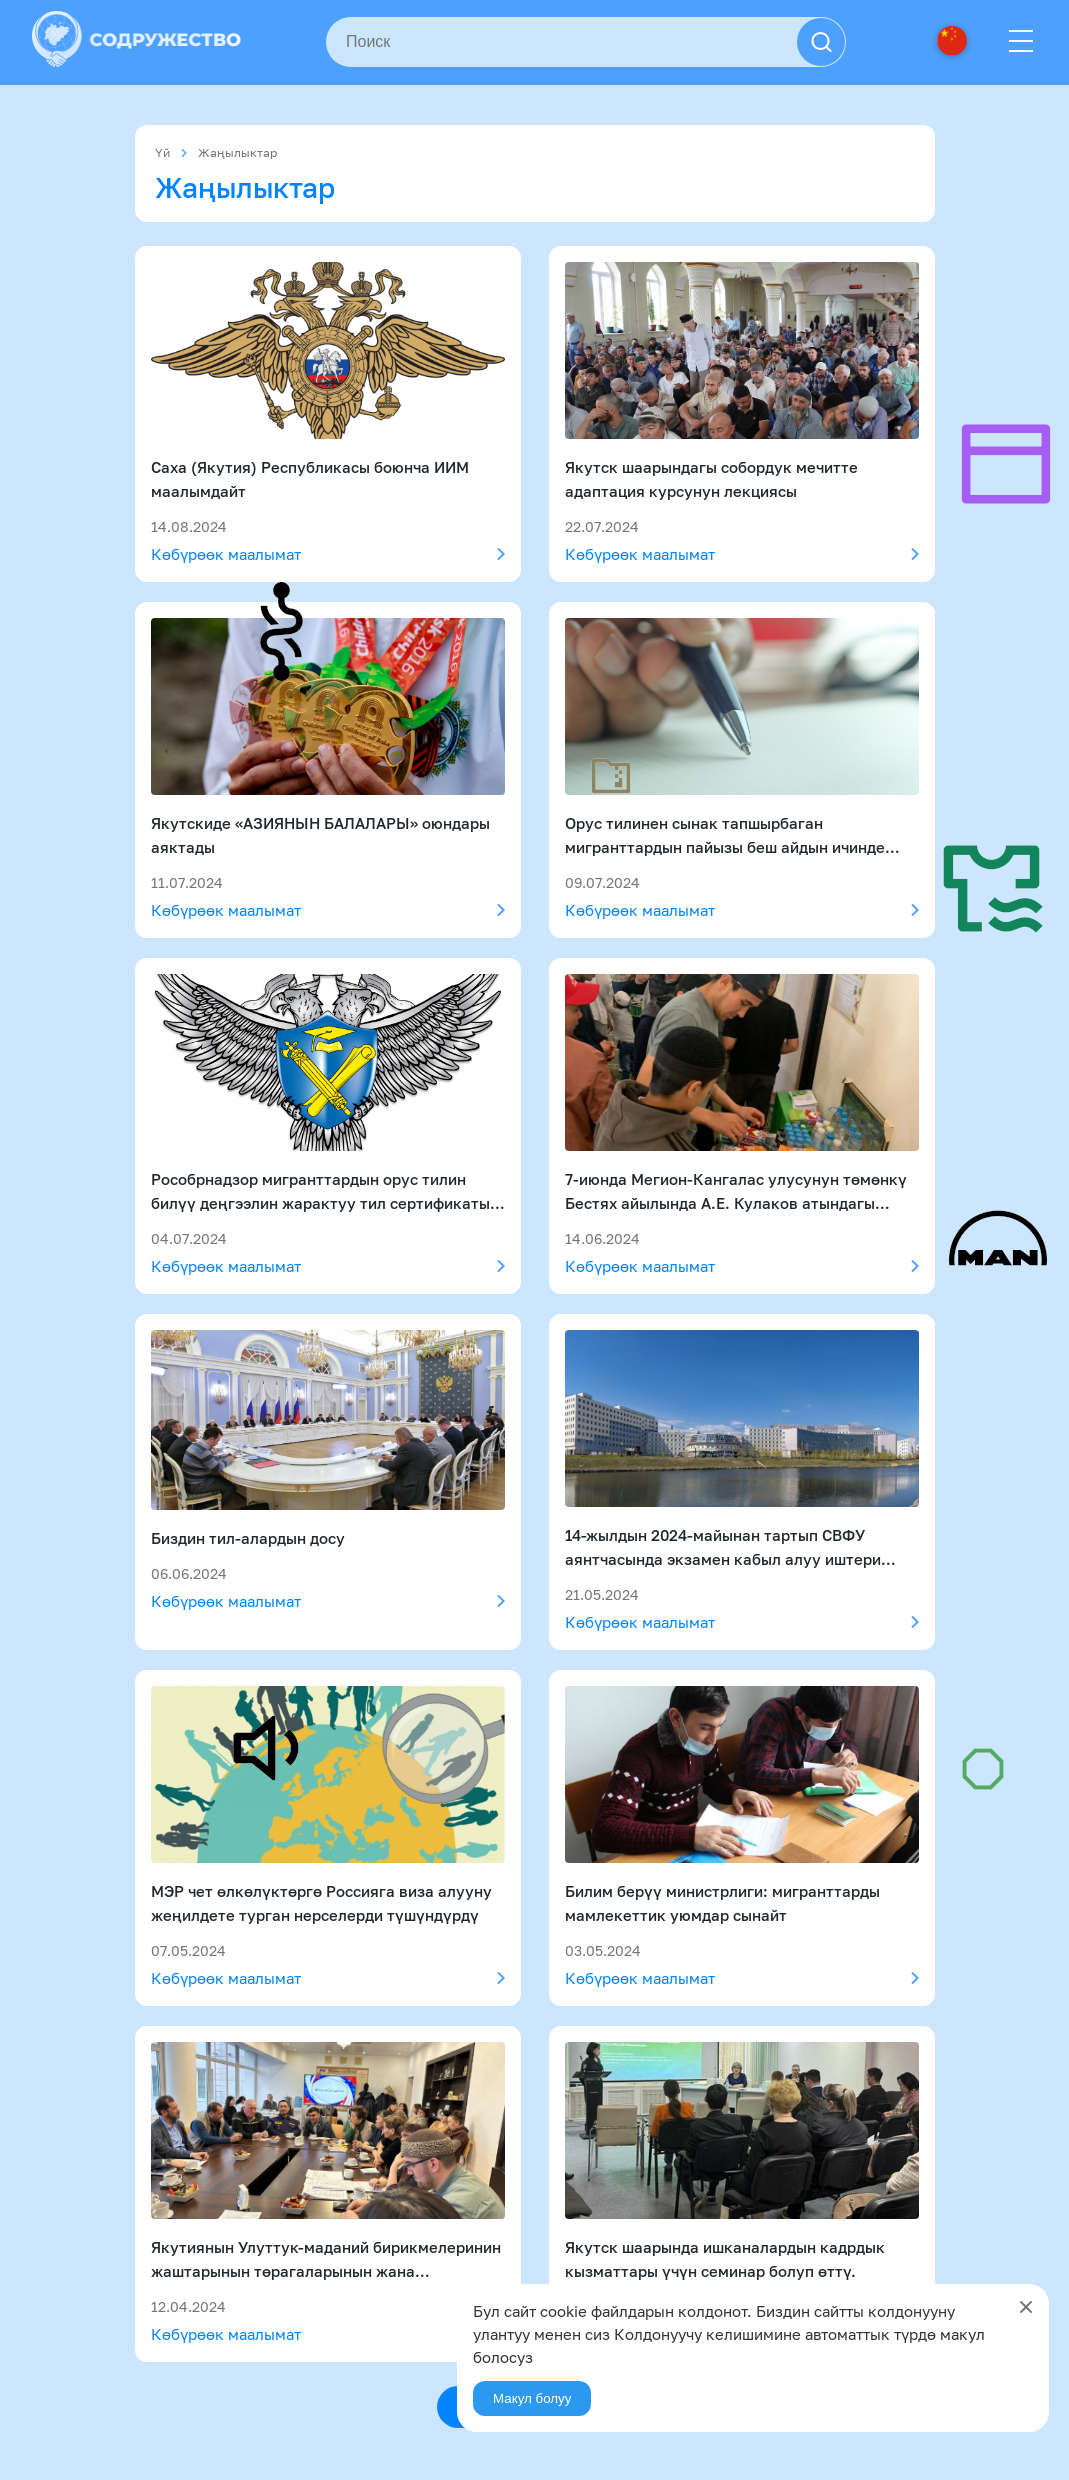 This screenshot has width=1069, height=2480. Describe the element at coordinates (983, 1769) in the screenshot. I see `select octagon shape tool` at that location.